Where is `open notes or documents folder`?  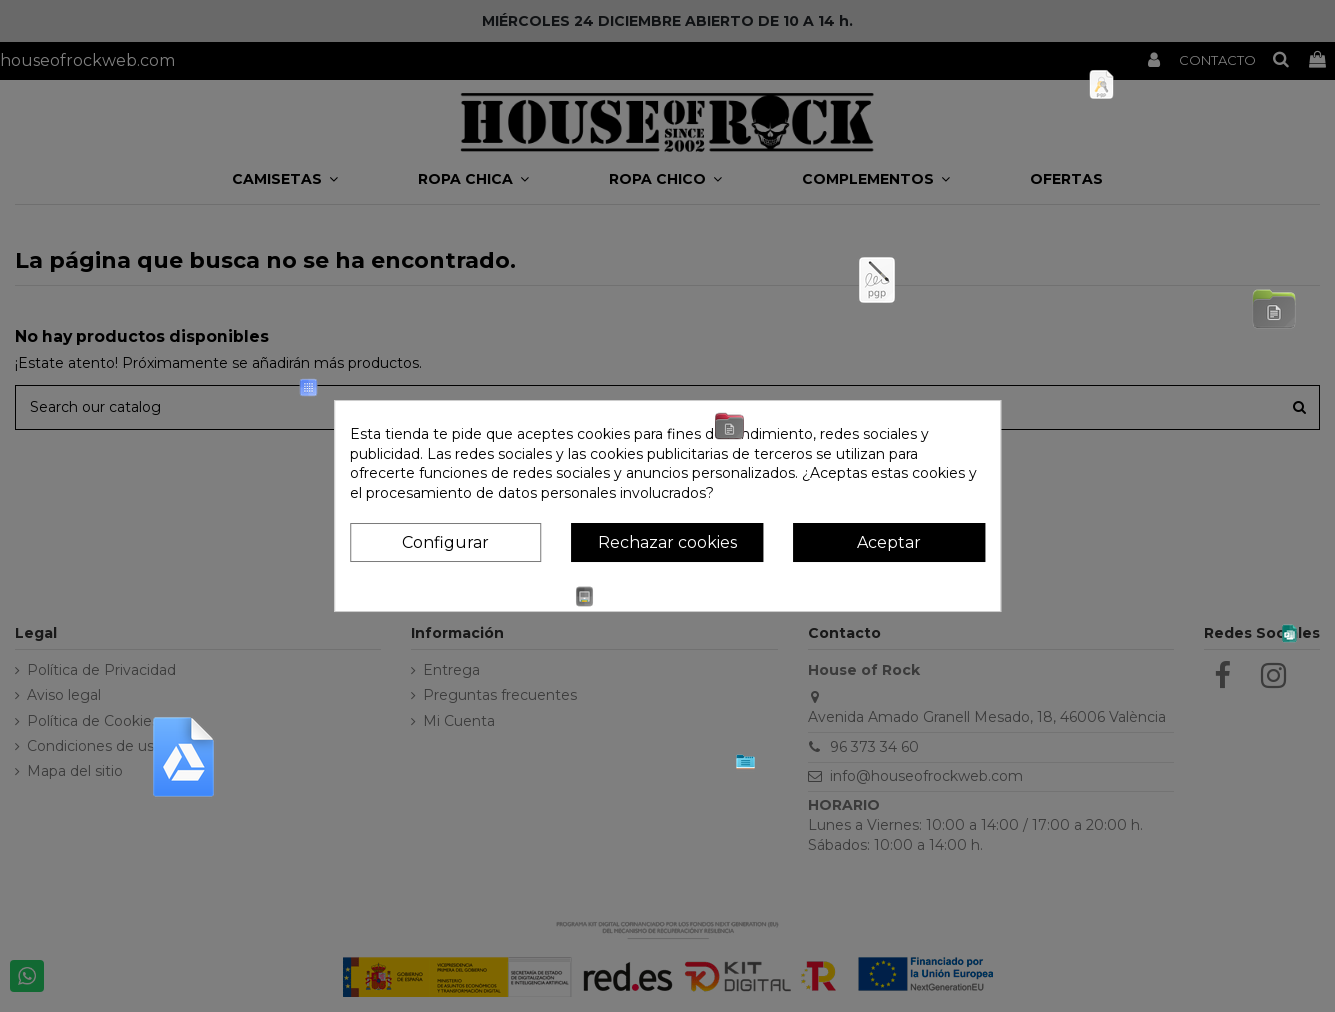 open notes or documents folder is located at coordinates (745, 762).